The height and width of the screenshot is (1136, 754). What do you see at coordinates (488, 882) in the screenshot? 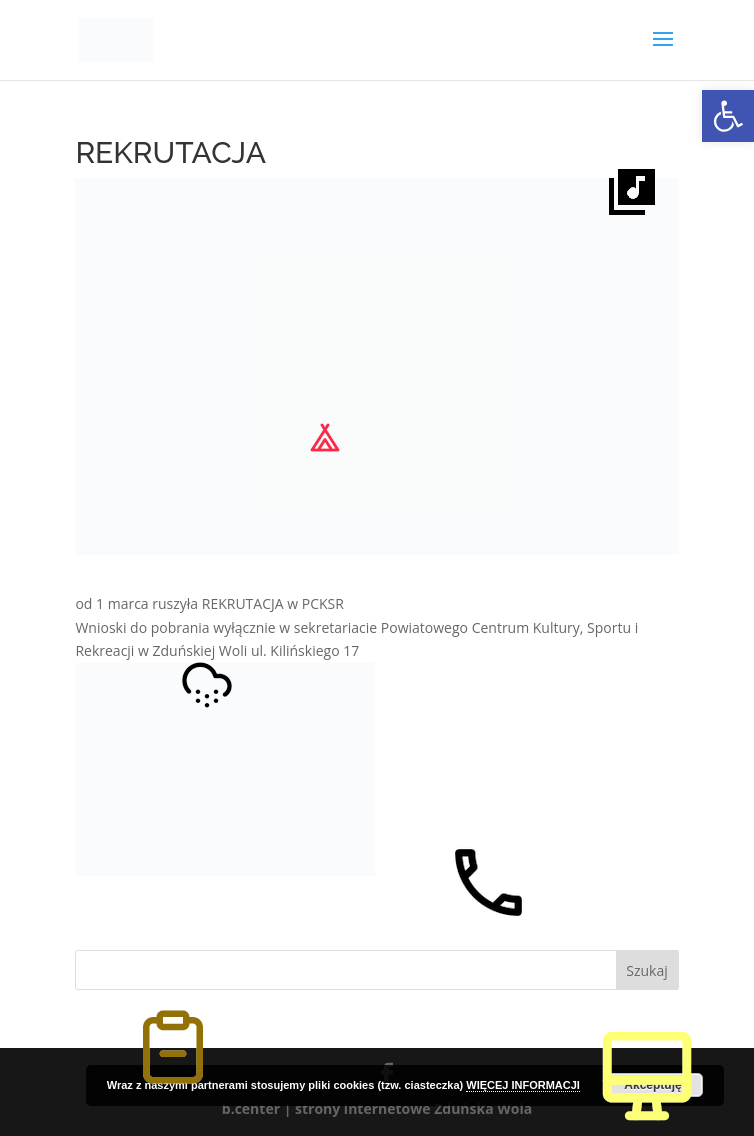
I see `make a phone call` at bounding box center [488, 882].